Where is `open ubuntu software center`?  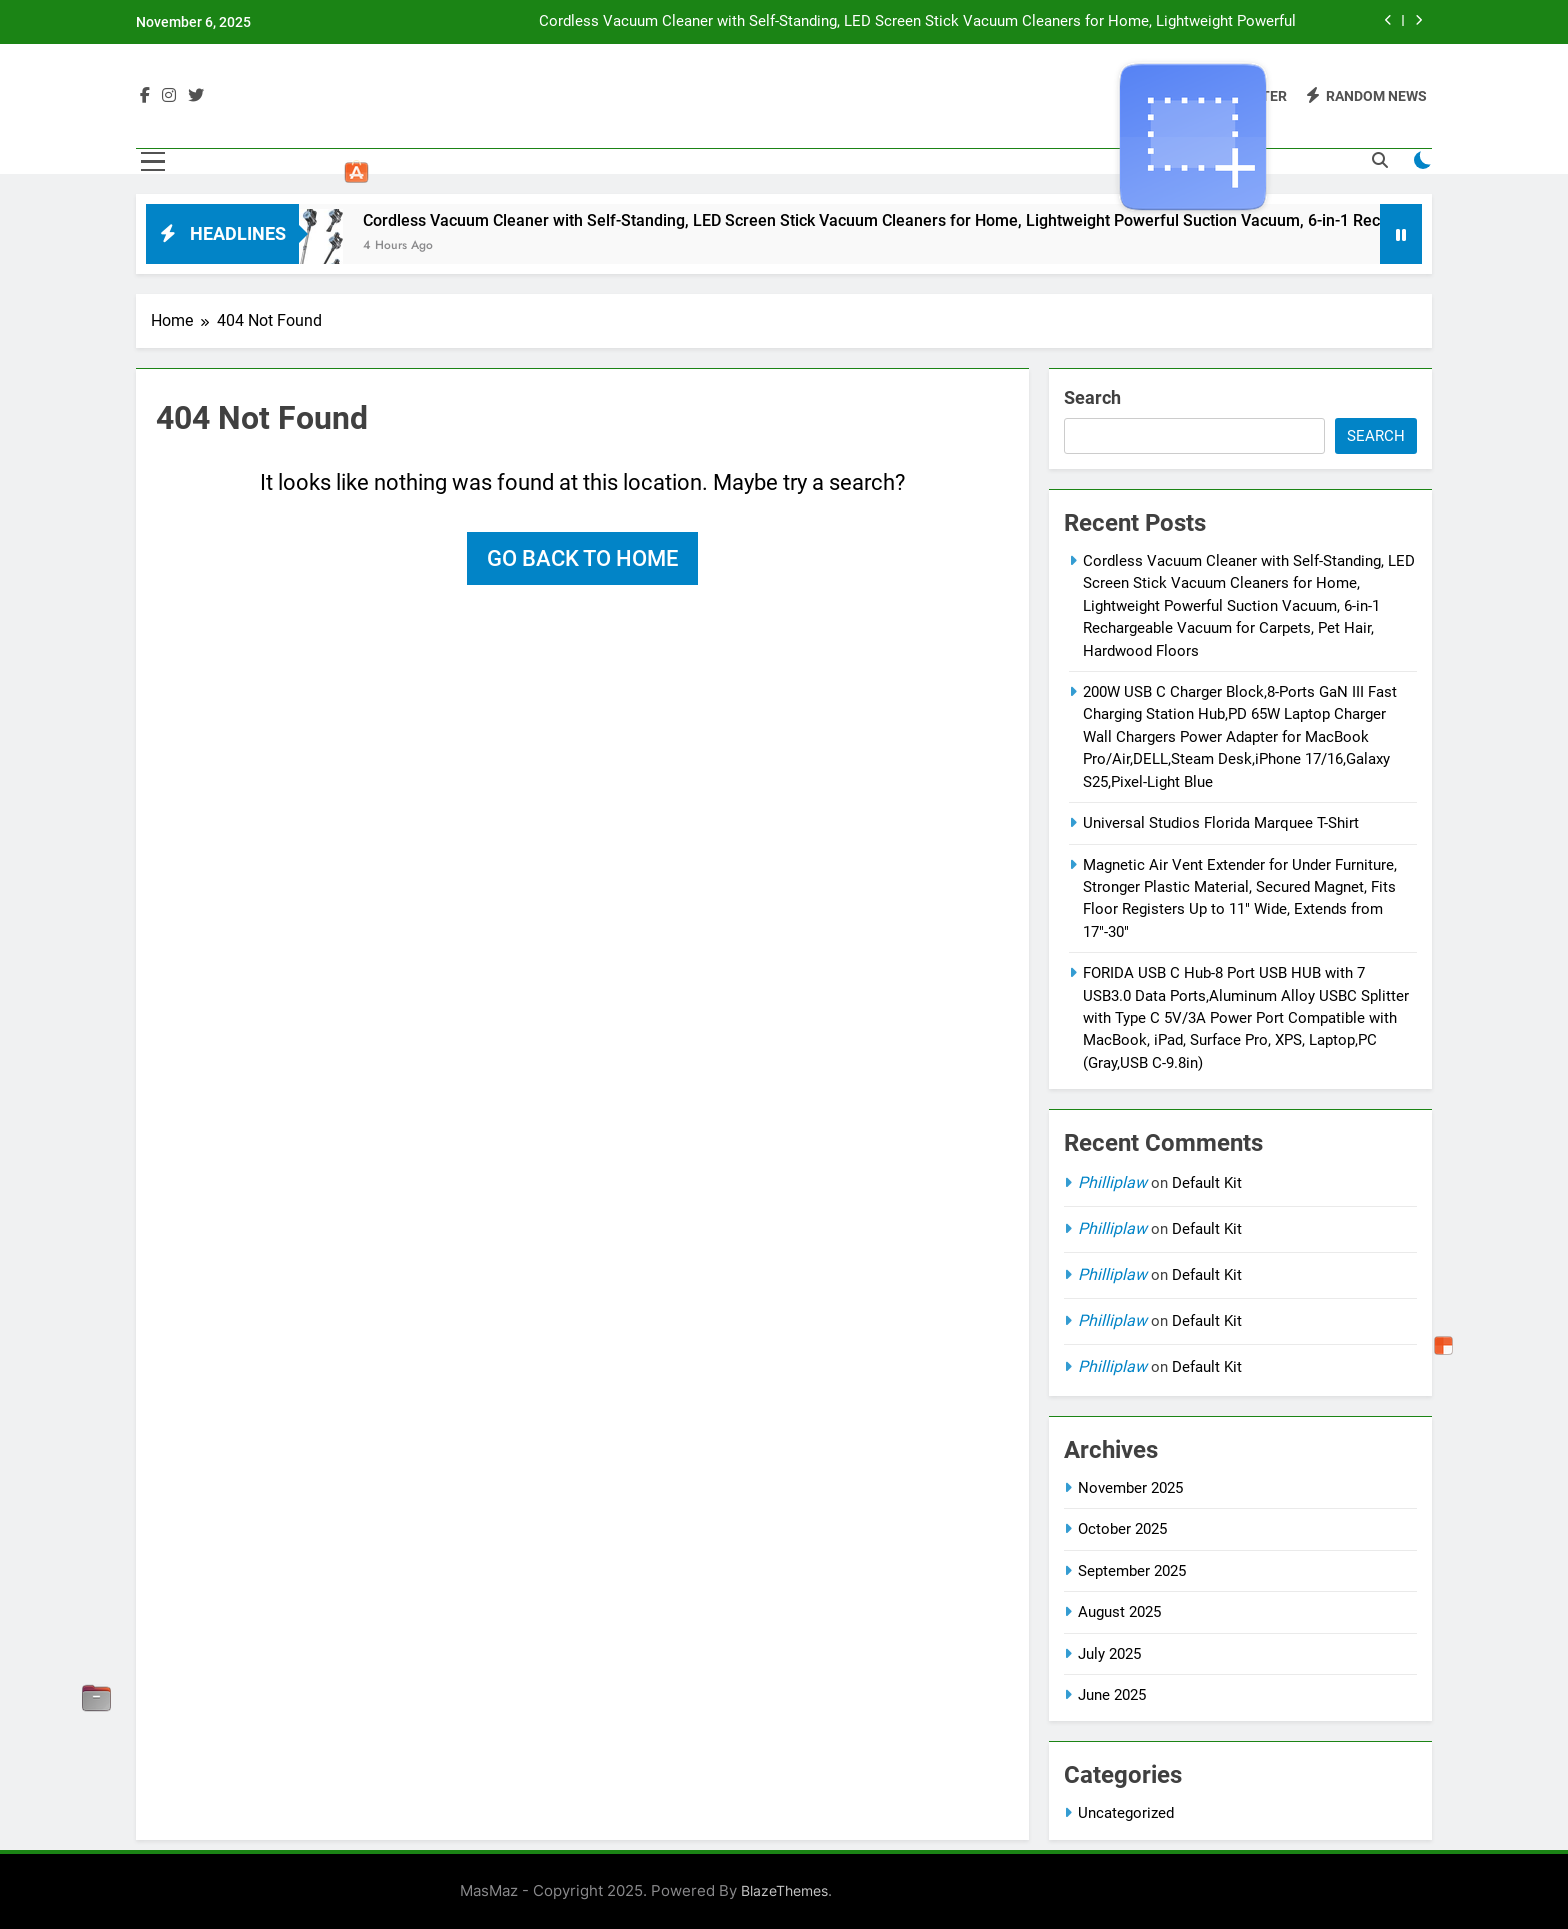
open ubuntu software center is located at coordinates (356, 172).